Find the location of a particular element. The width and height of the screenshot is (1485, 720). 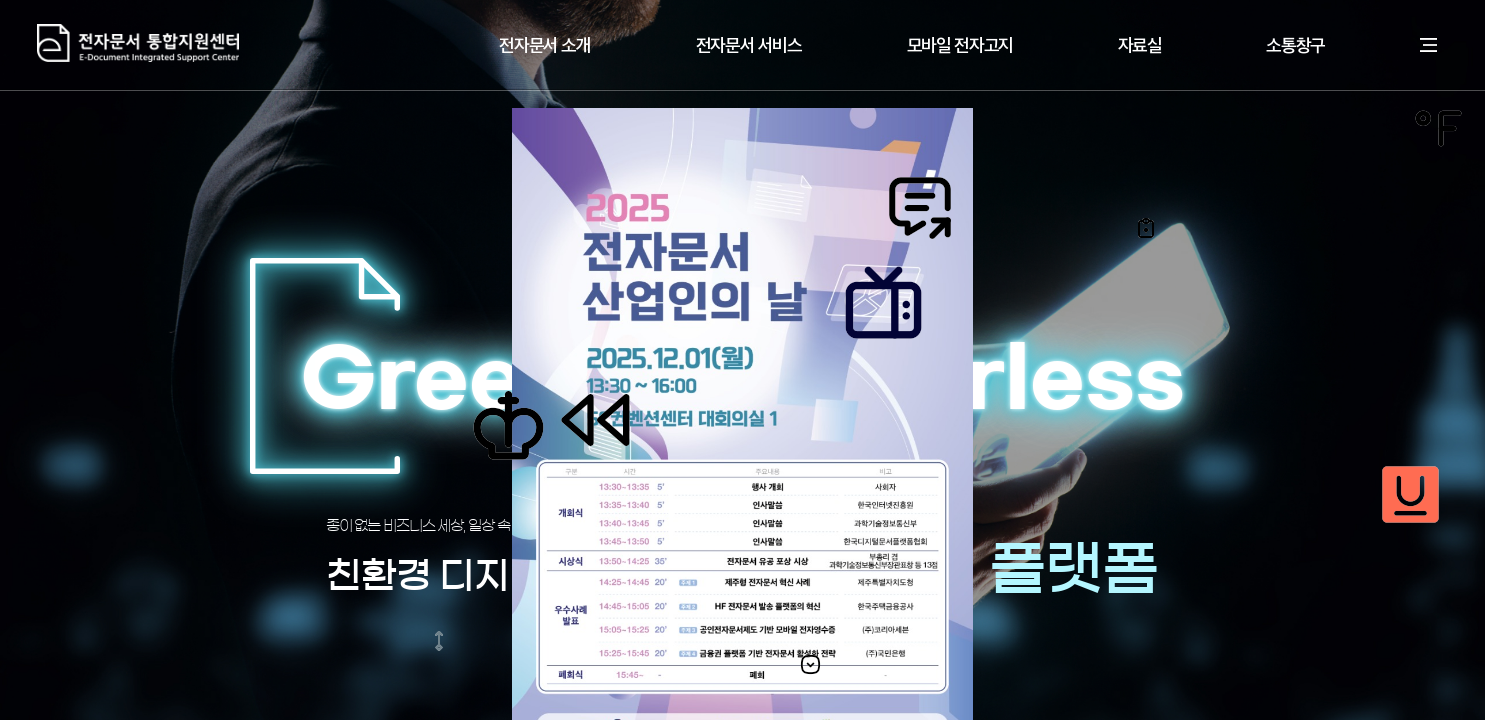

view medical report or health records is located at coordinates (1146, 228).